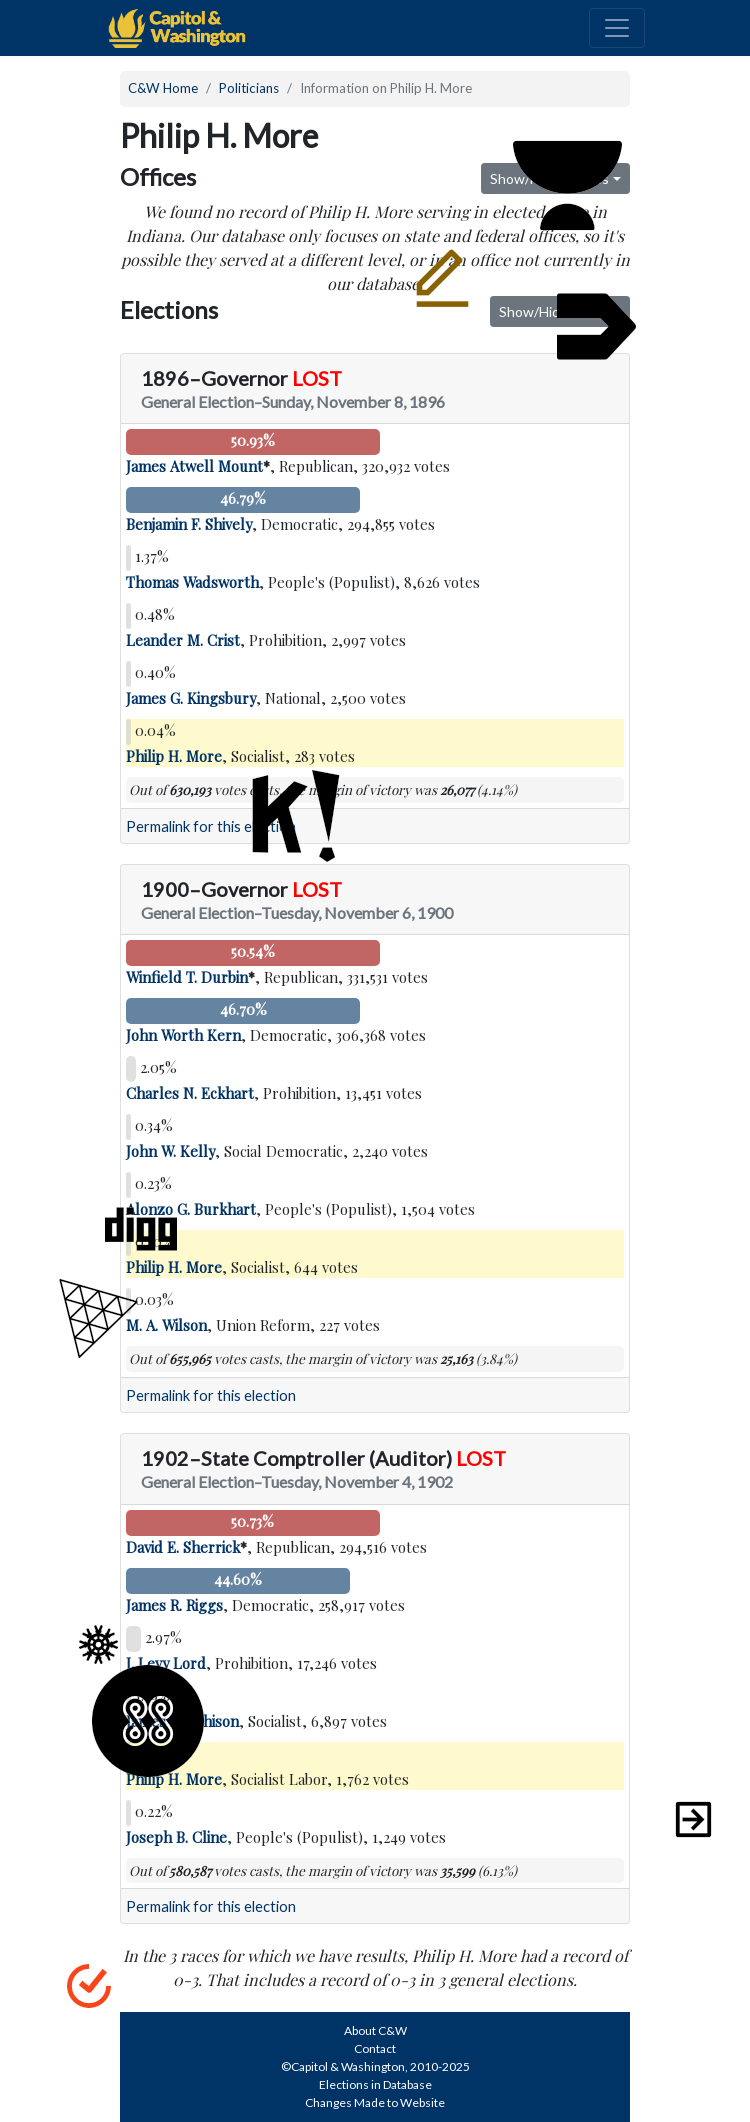 This screenshot has height=2122, width=750. What do you see at coordinates (148, 1721) in the screenshot?
I see `open the StyleShare app` at bounding box center [148, 1721].